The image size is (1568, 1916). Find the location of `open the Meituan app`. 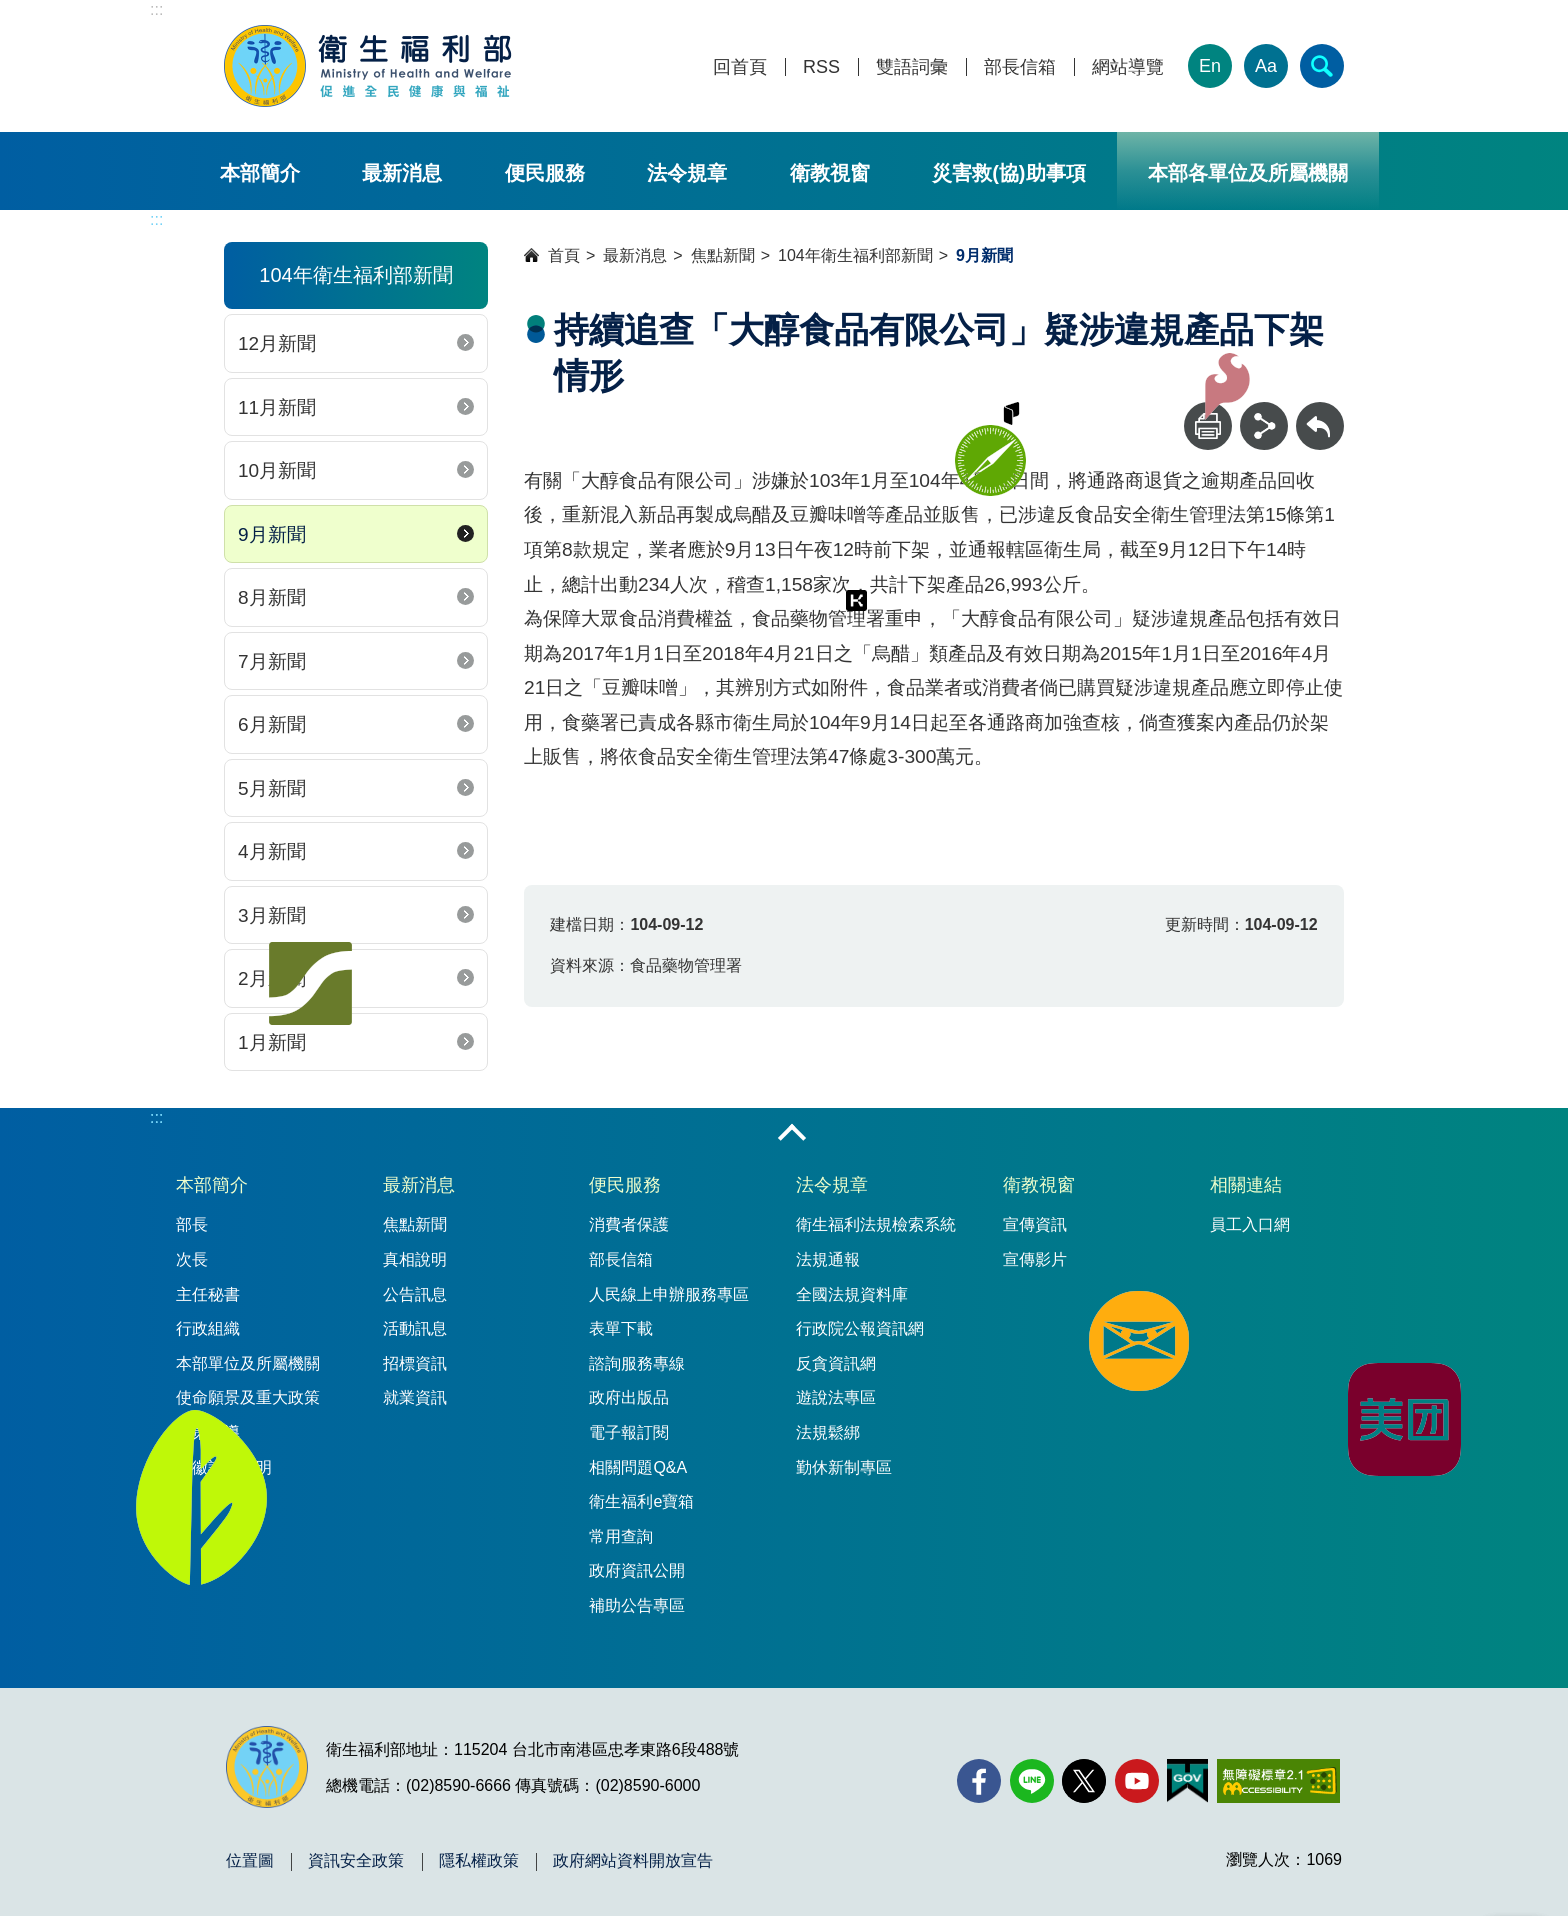

open the Meituan app is located at coordinates (1404, 1419).